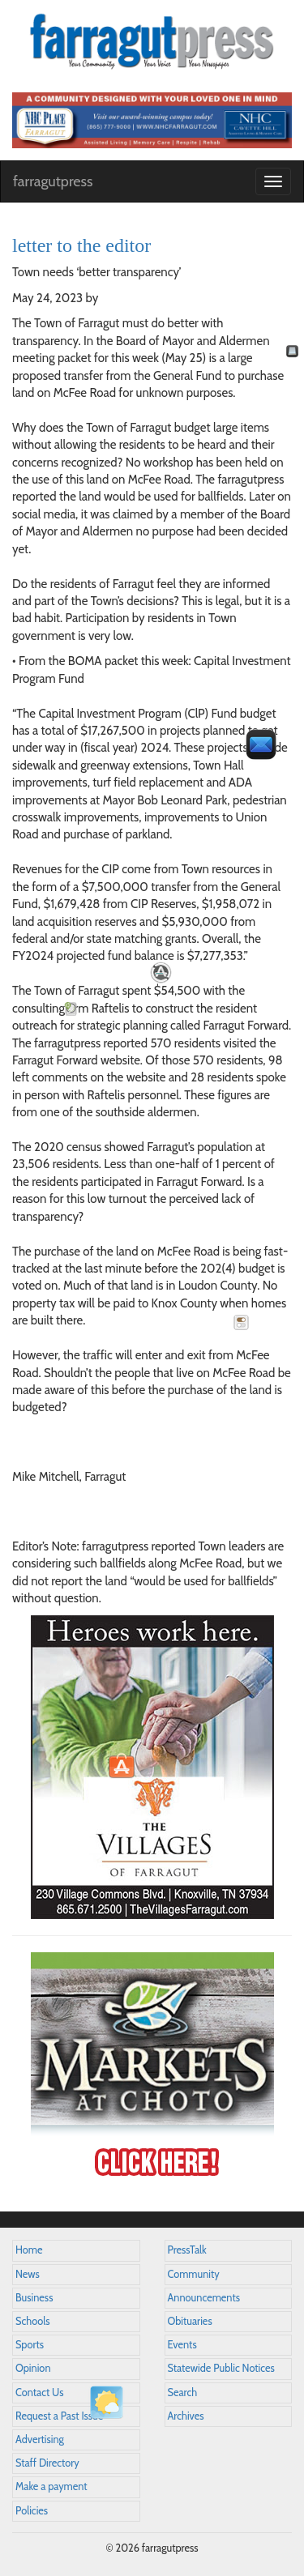 This screenshot has width=304, height=2576. I want to click on open the mail app, so click(261, 744).